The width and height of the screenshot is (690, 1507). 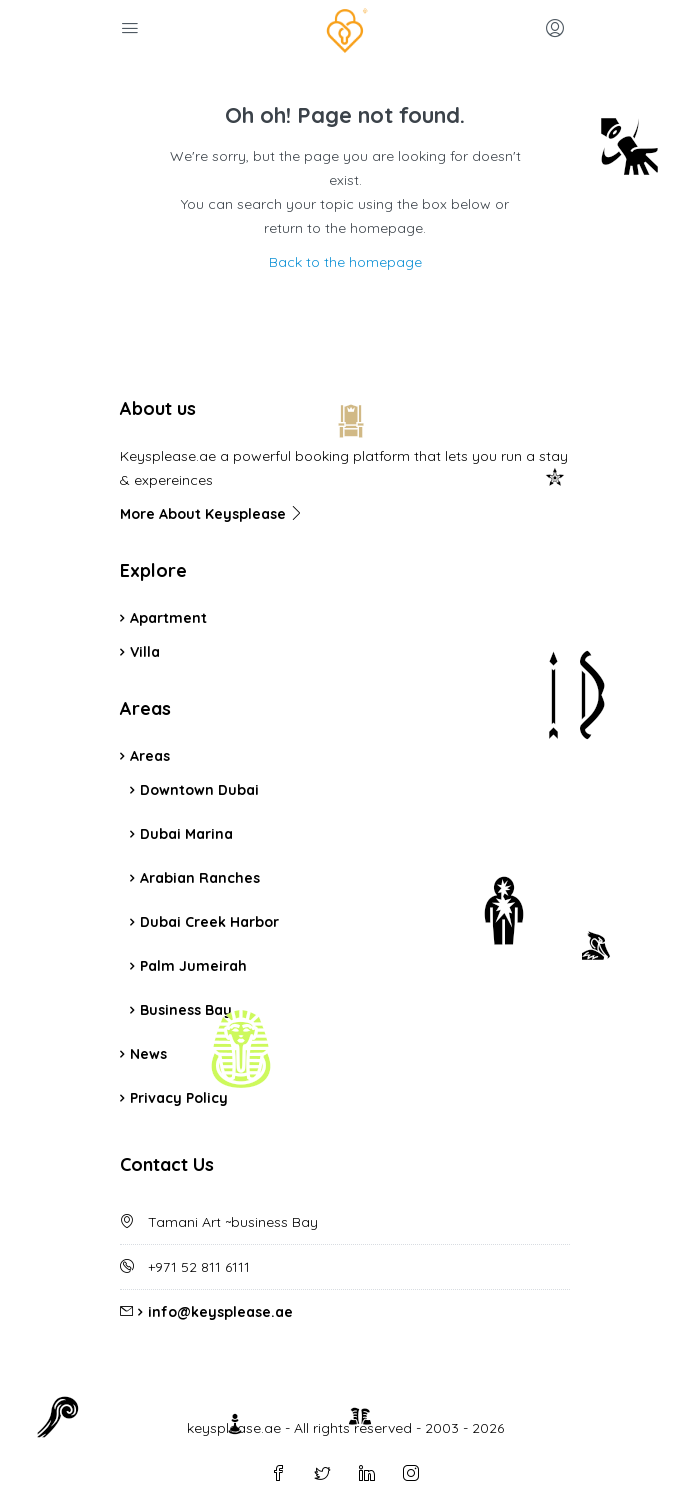 I want to click on shoebill stork bird icon, so click(x=596, y=945).